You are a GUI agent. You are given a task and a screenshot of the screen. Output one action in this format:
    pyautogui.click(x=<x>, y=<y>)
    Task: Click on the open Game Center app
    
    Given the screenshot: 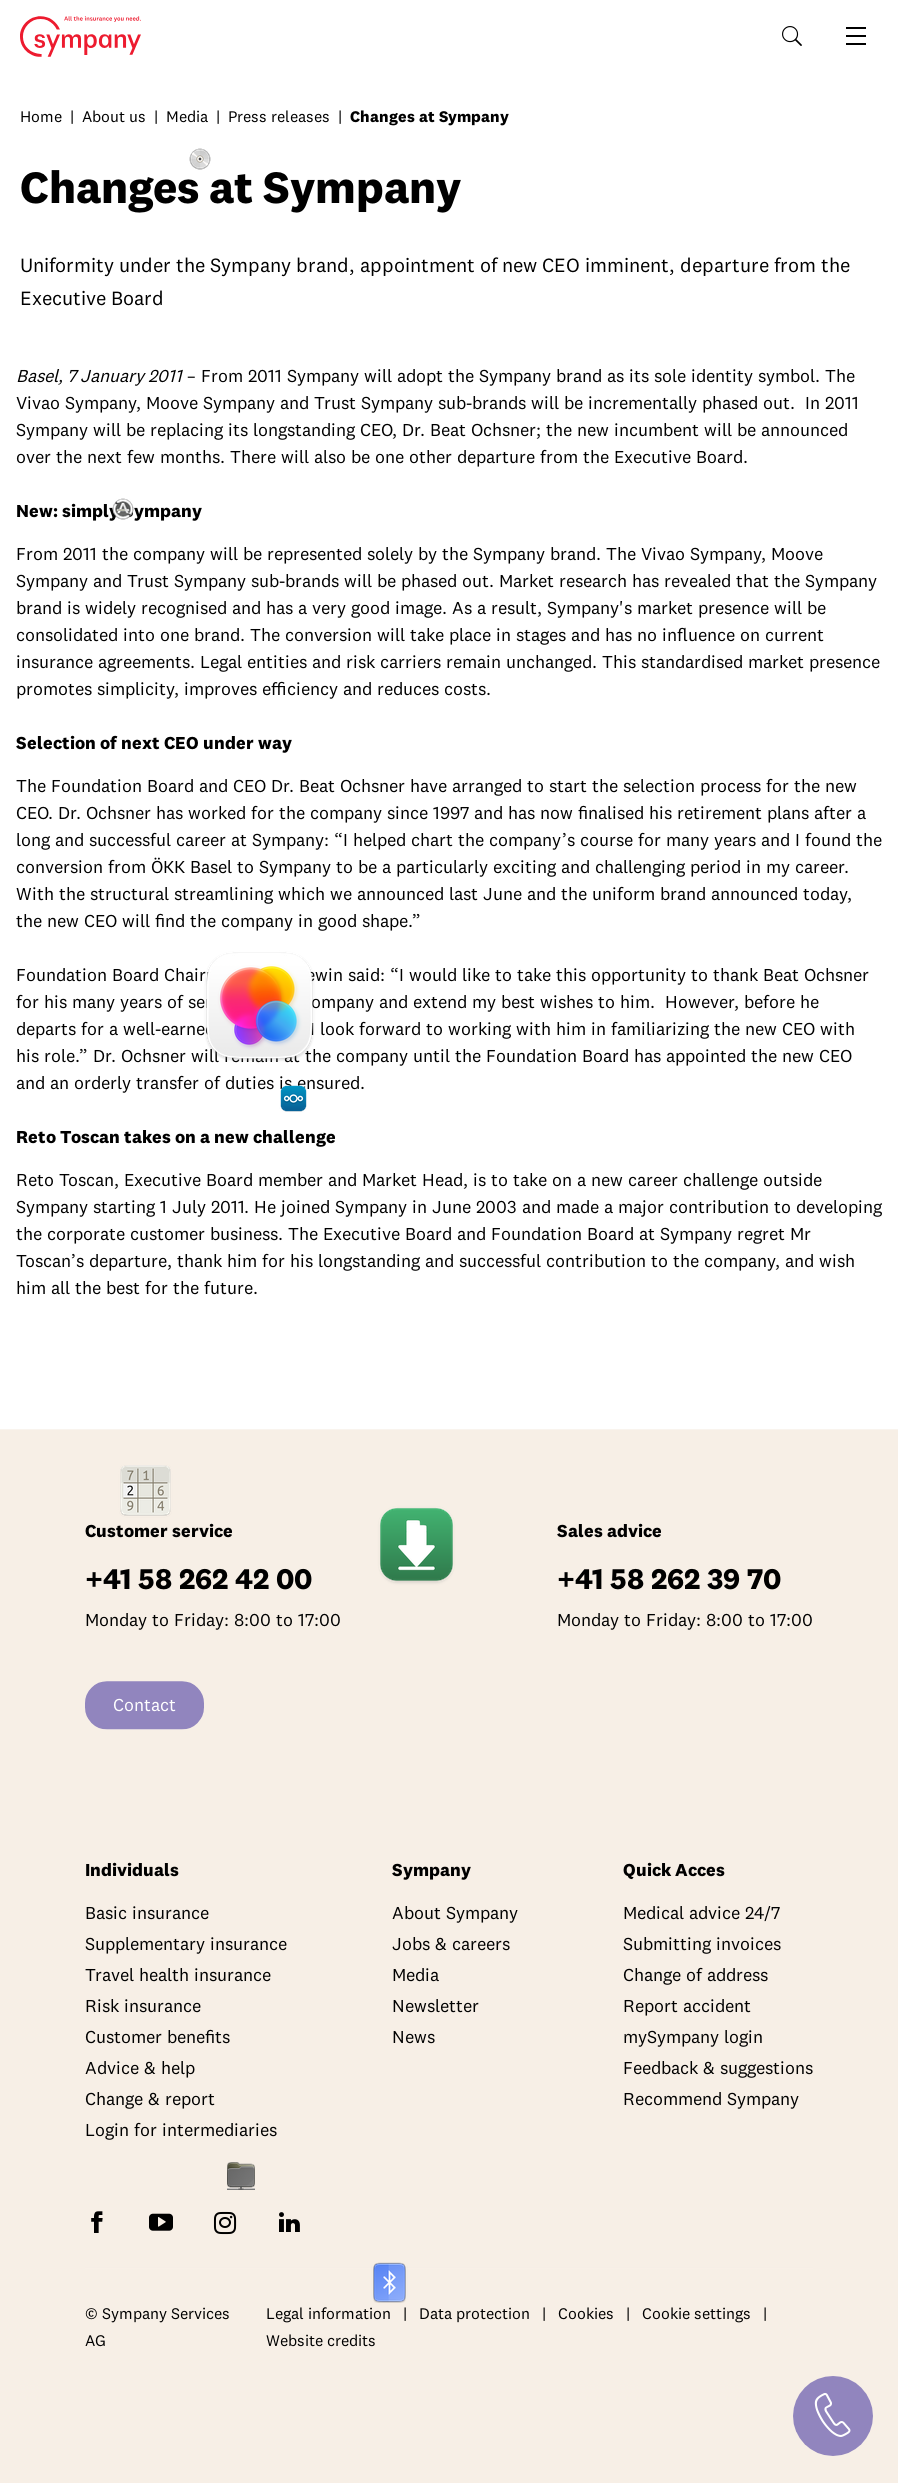 What is the action you would take?
    pyautogui.click(x=259, y=1005)
    